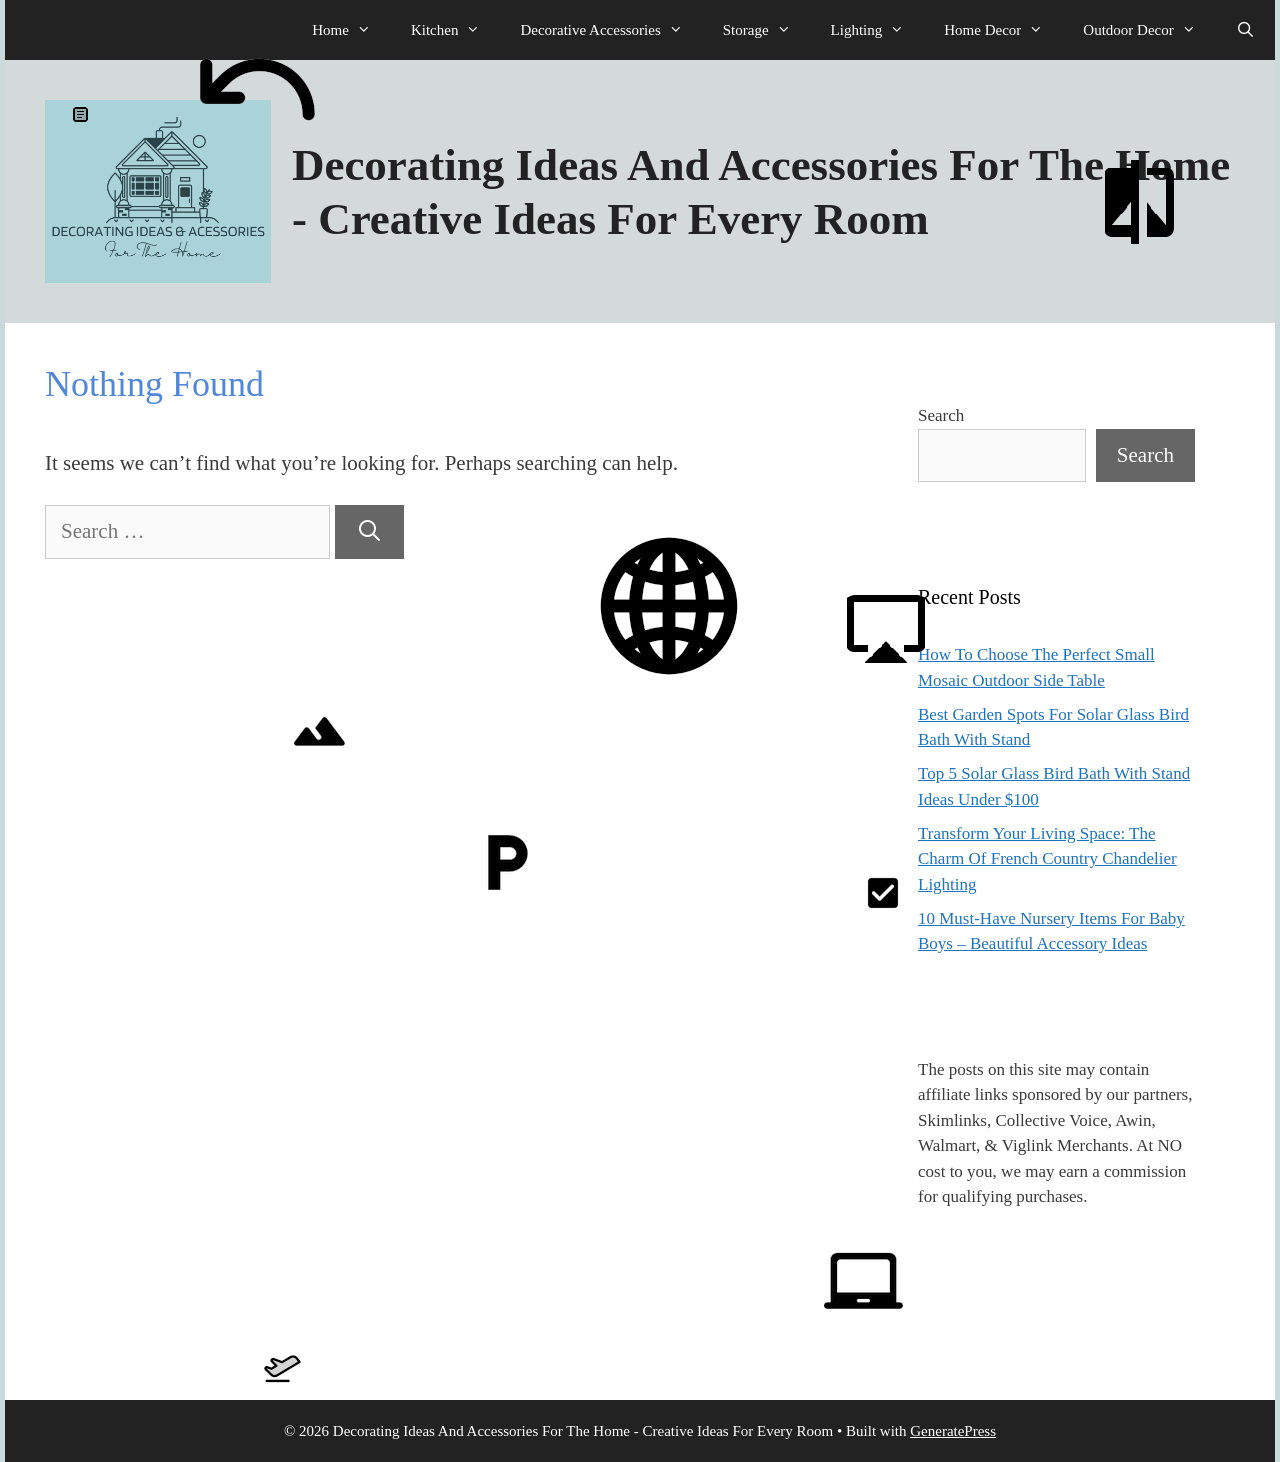  What do you see at coordinates (259, 85) in the screenshot?
I see `undo last action` at bounding box center [259, 85].